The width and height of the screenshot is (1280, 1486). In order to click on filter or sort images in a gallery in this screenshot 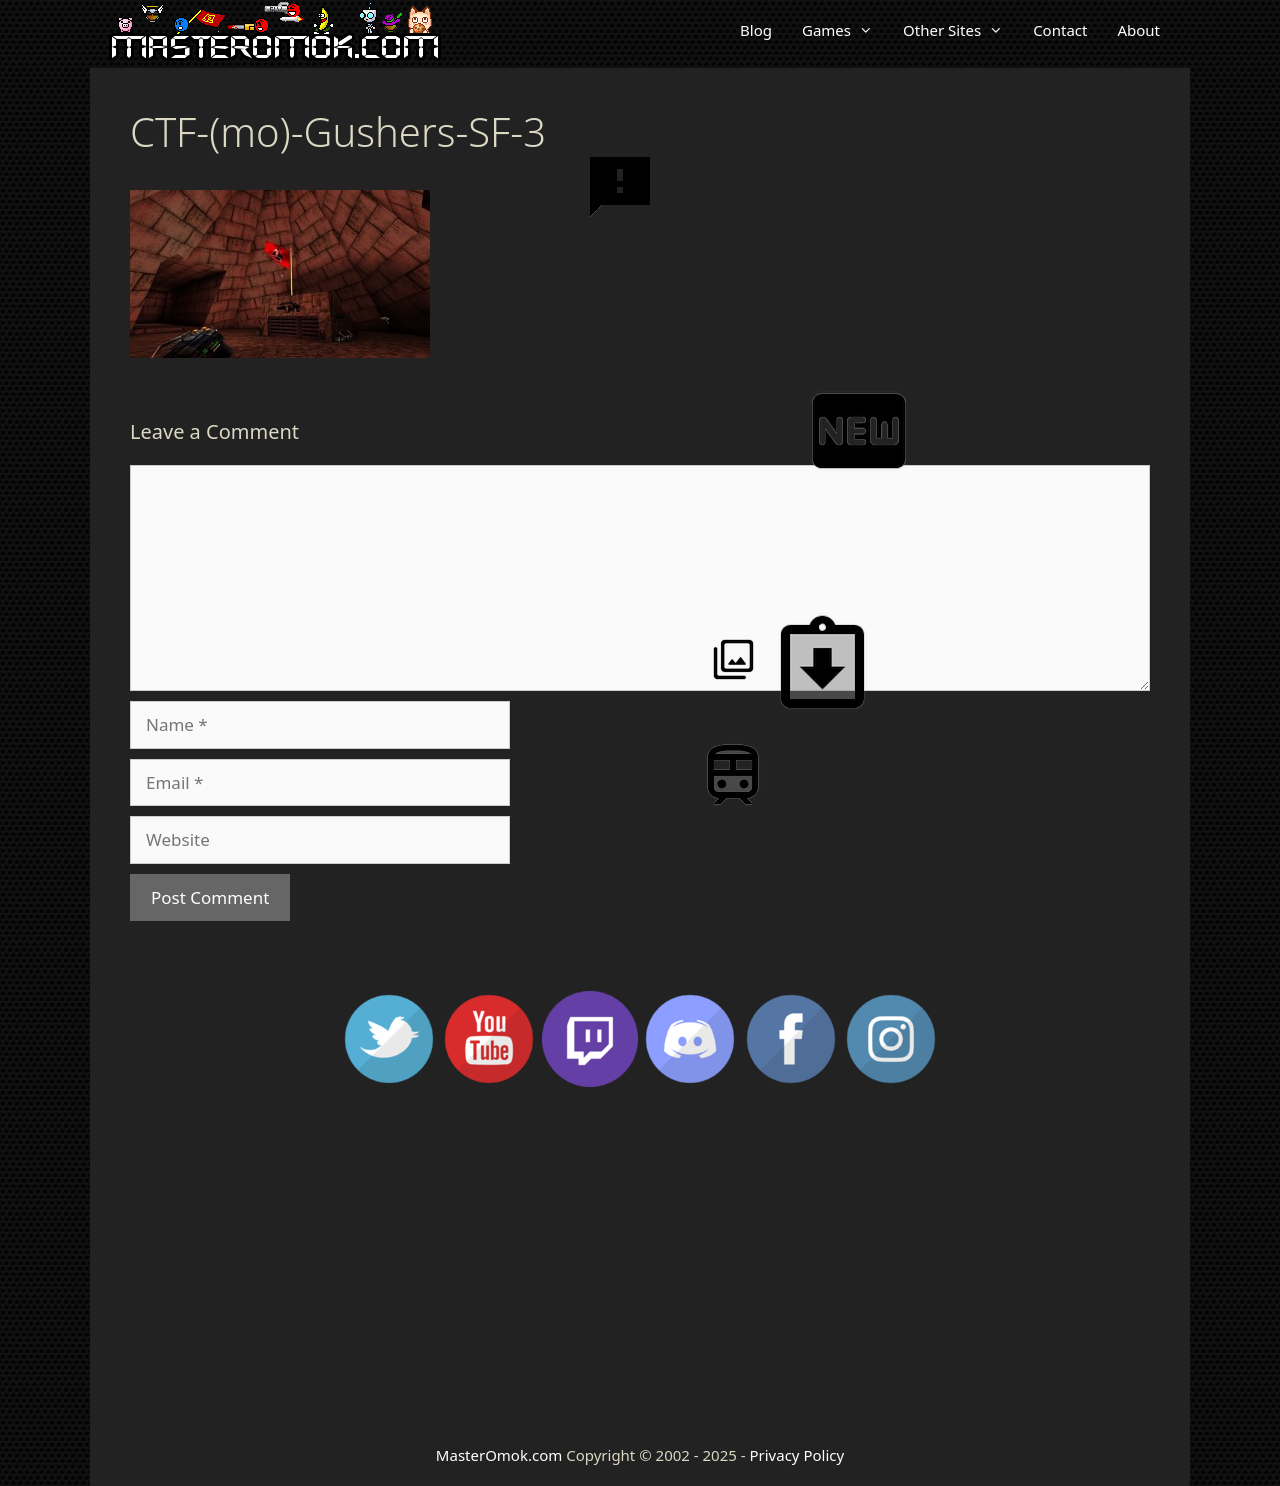, I will do `click(733, 659)`.